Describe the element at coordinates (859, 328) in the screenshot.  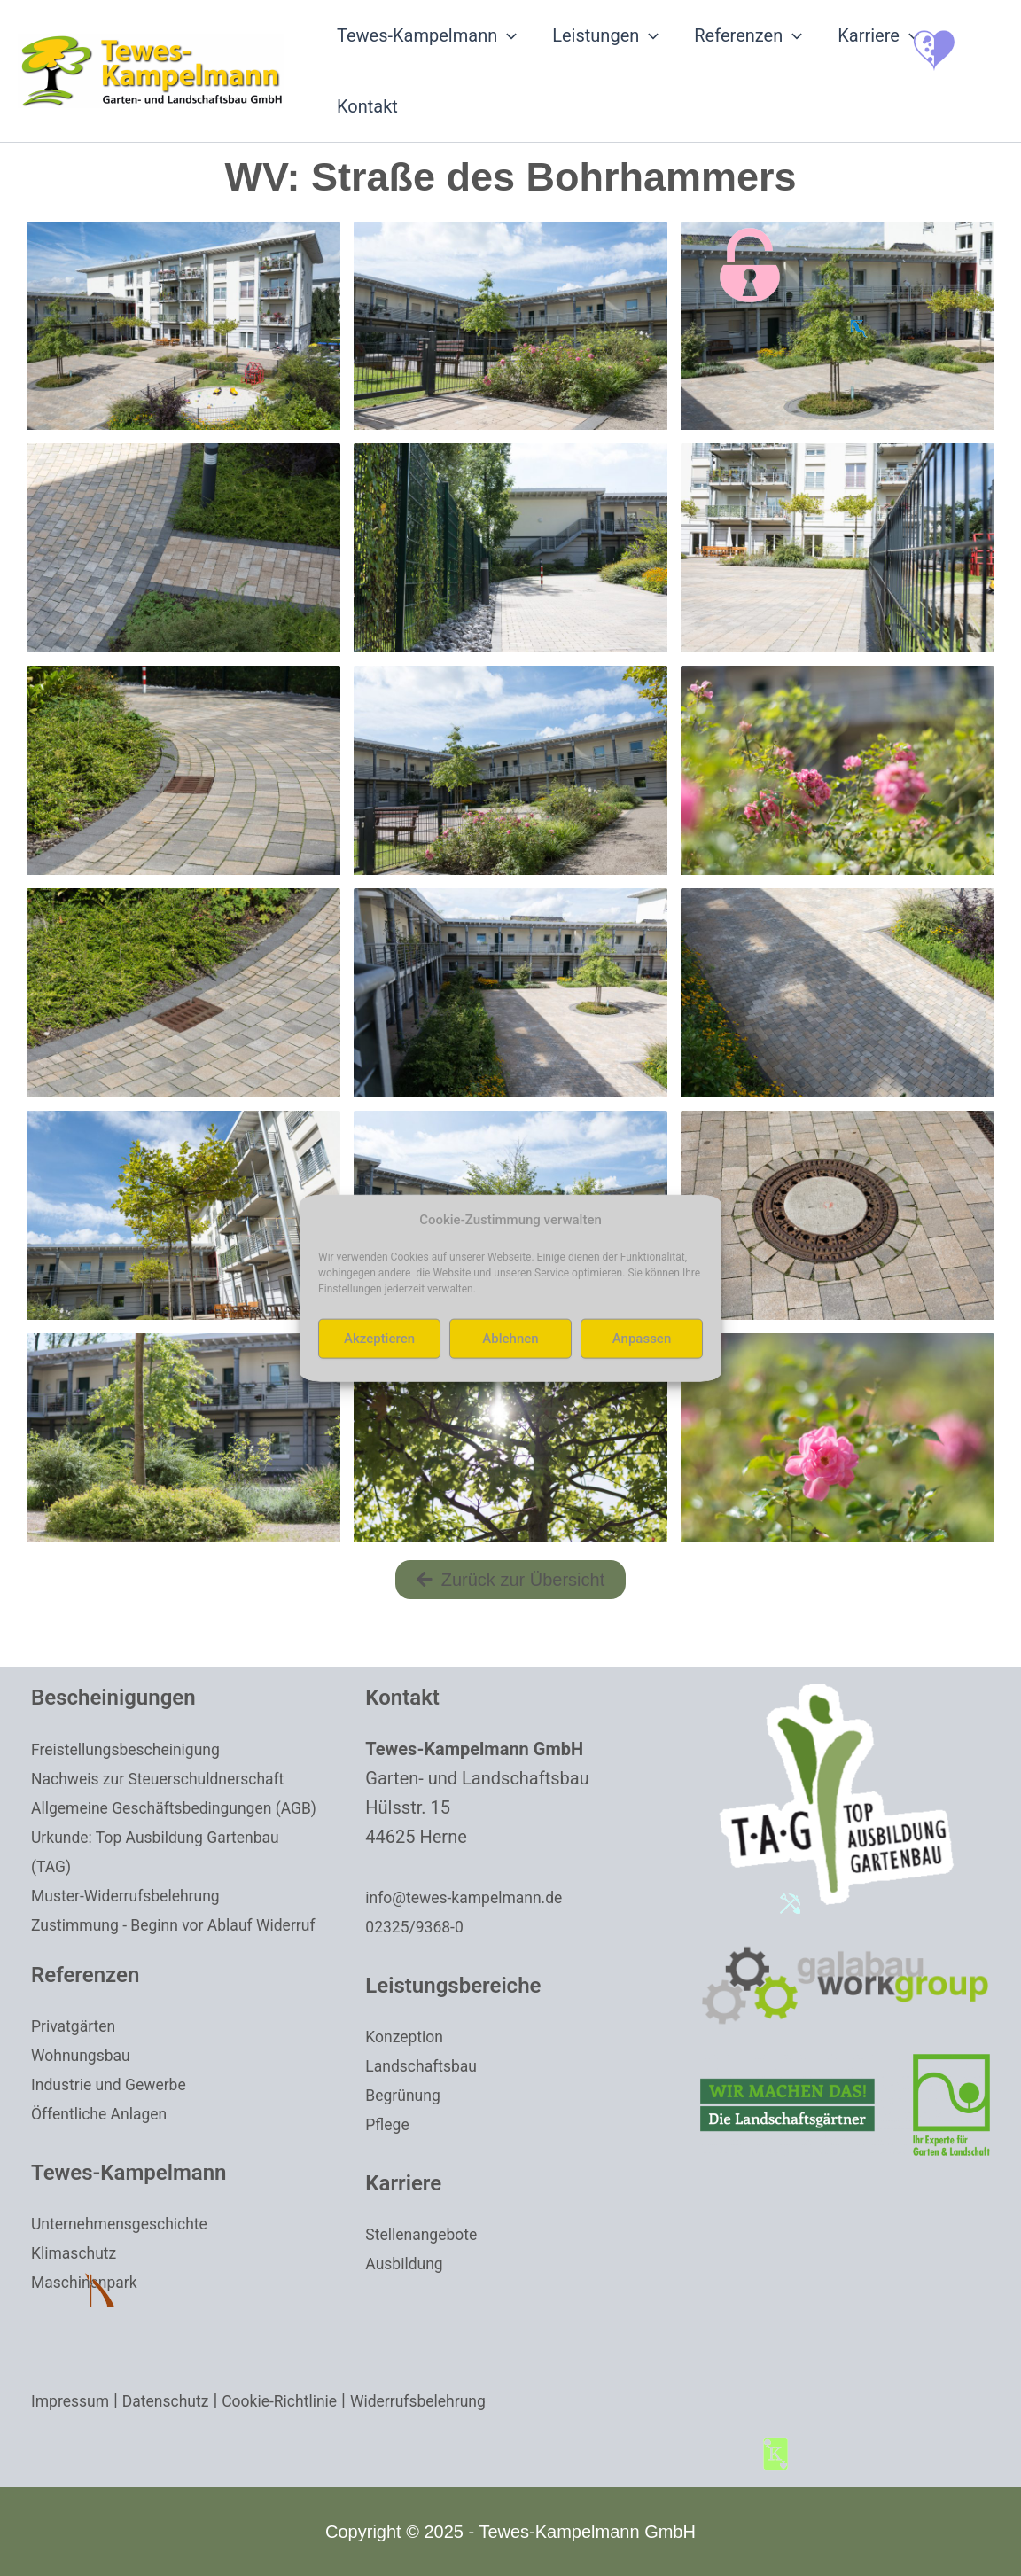
I see `reptile or lizard-themed game element` at that location.